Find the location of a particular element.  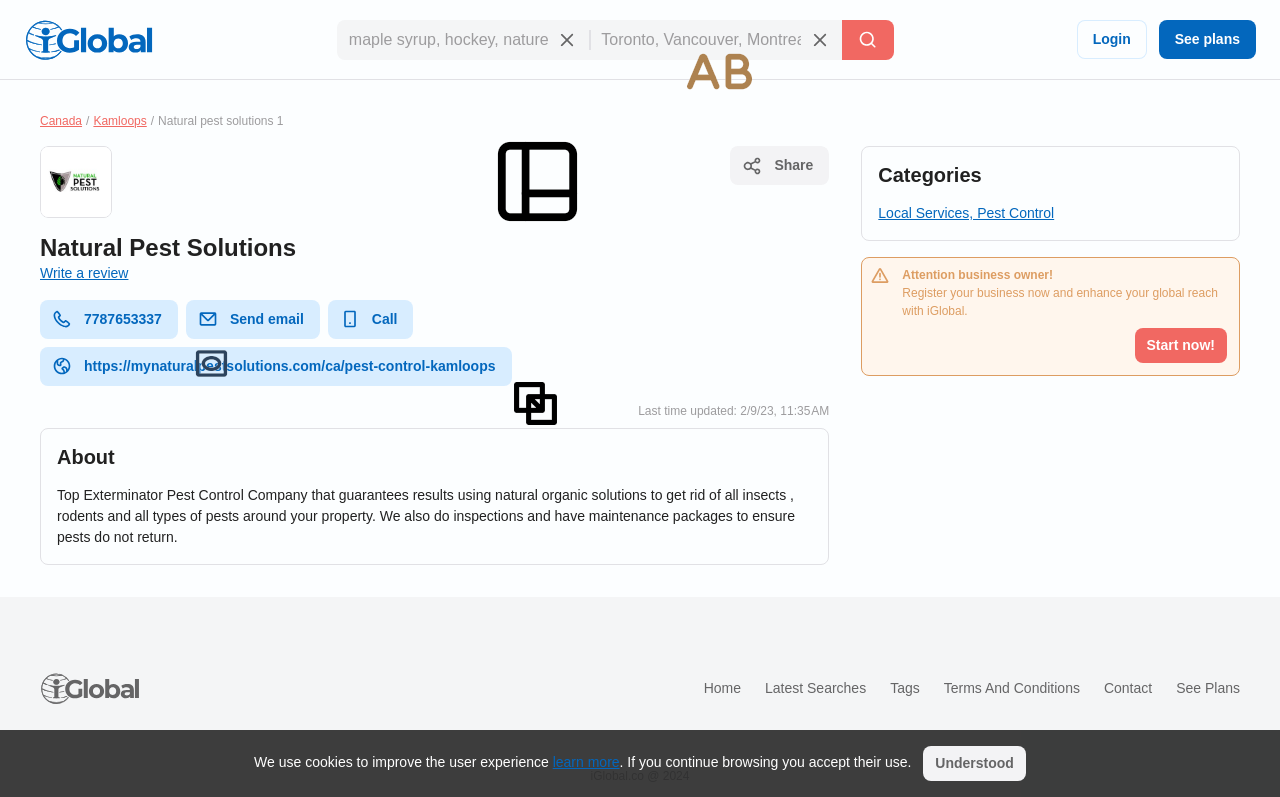

switch to left-bottom panel layout is located at coordinates (537, 181).